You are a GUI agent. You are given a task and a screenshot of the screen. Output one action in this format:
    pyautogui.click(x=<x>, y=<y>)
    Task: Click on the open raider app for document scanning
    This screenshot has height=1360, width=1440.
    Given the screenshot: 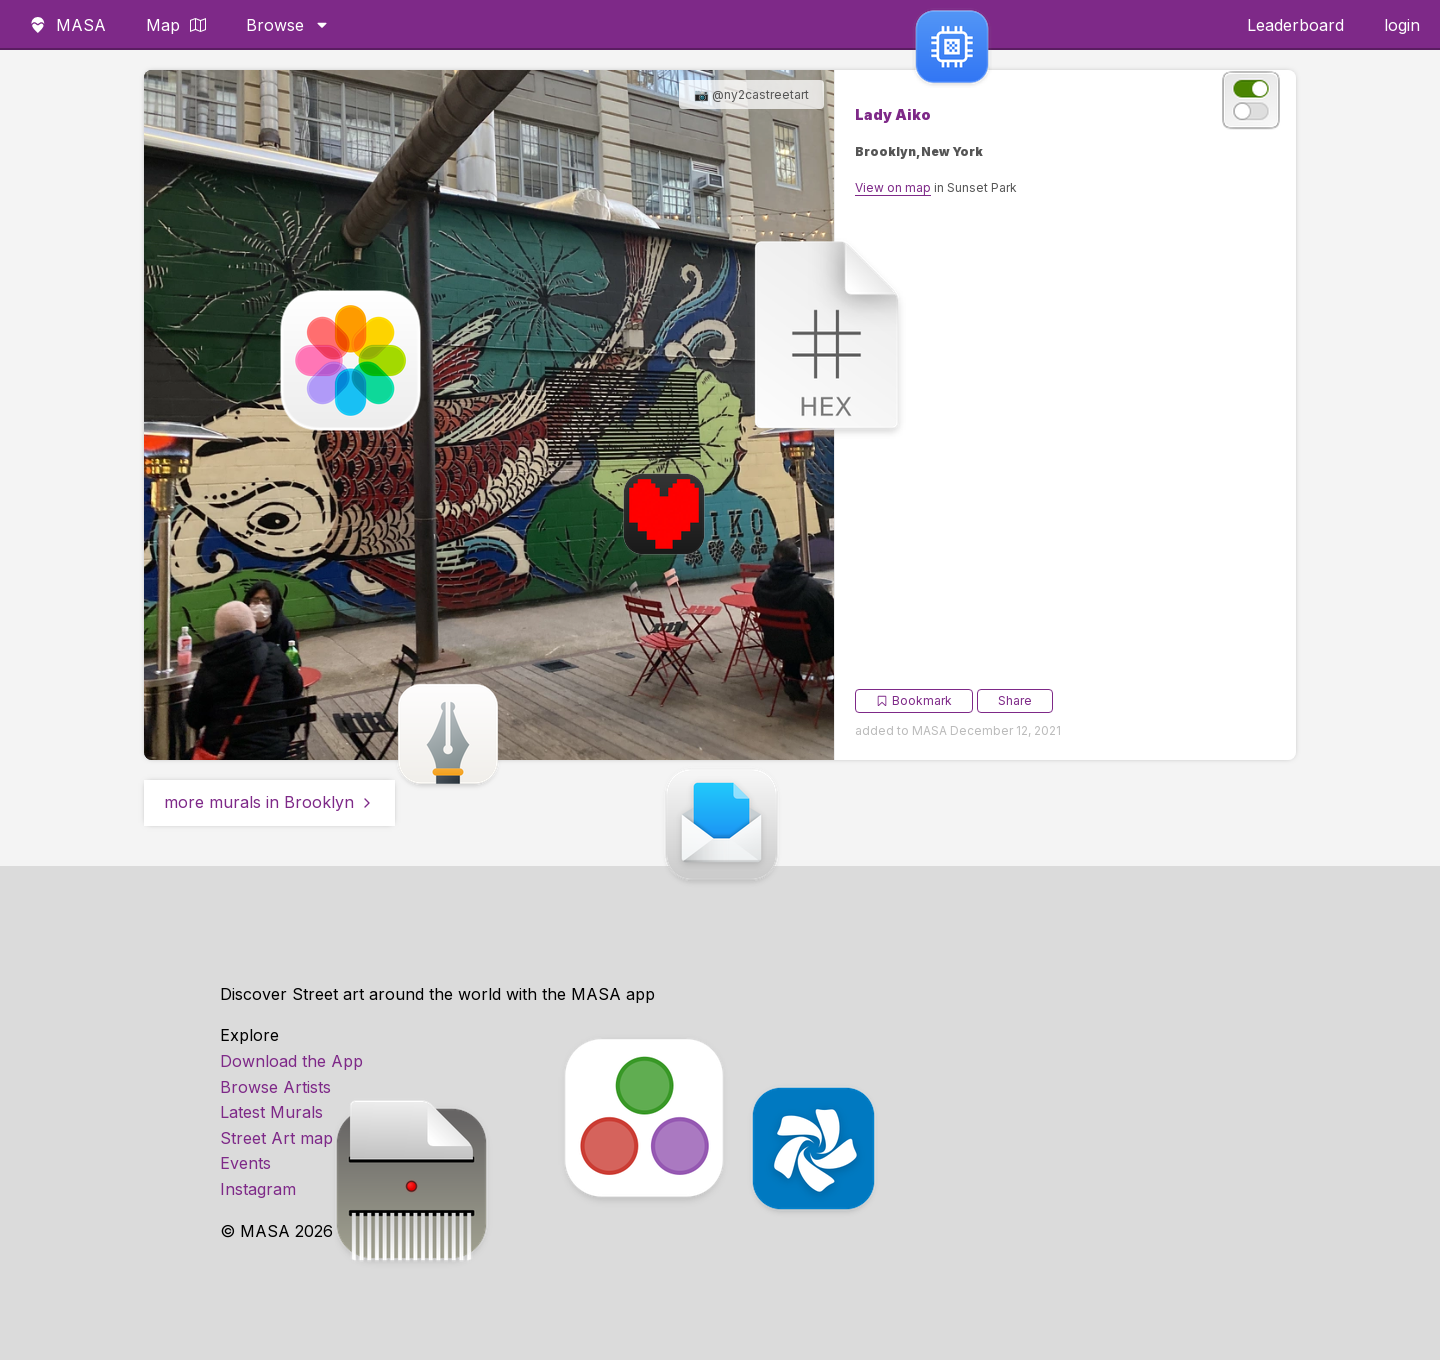 What is the action you would take?
    pyautogui.click(x=411, y=1183)
    